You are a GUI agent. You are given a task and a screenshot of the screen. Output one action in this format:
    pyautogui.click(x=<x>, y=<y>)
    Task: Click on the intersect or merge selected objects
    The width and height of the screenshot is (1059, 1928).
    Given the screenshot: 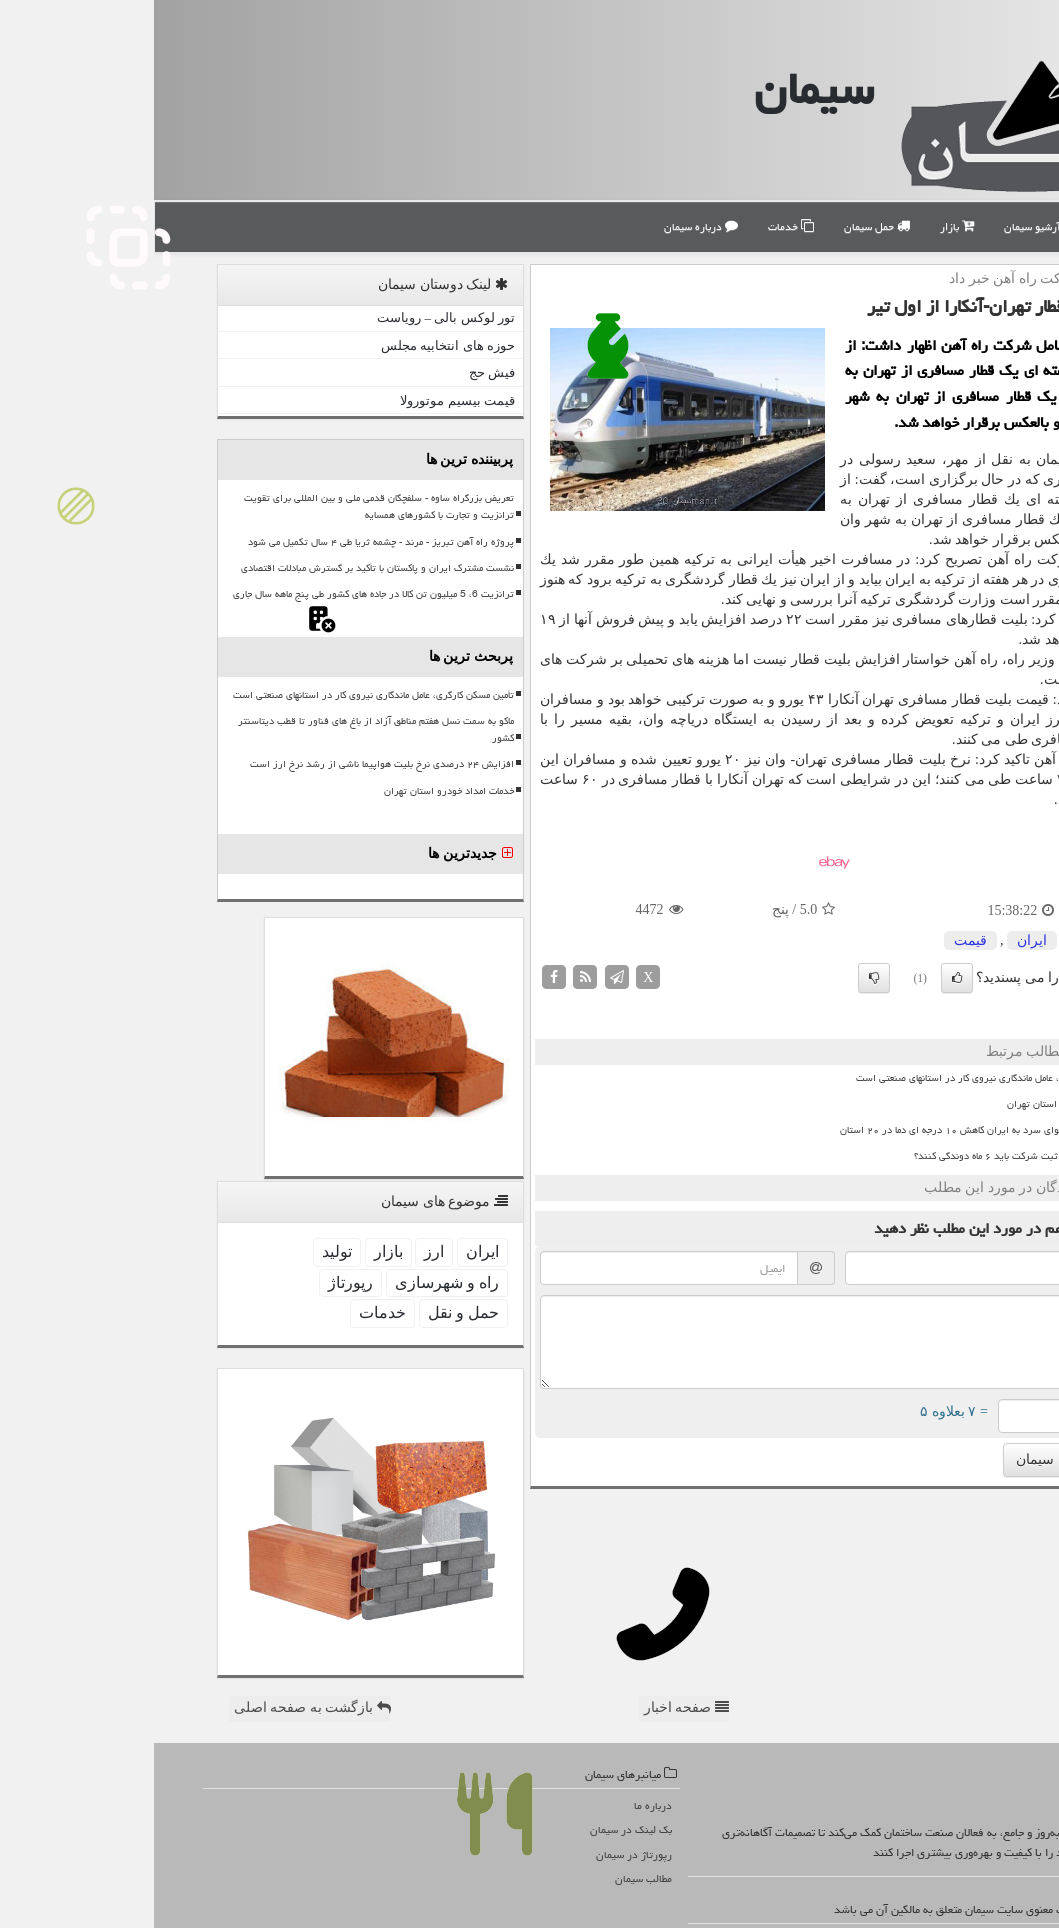 What is the action you would take?
    pyautogui.click(x=128, y=247)
    